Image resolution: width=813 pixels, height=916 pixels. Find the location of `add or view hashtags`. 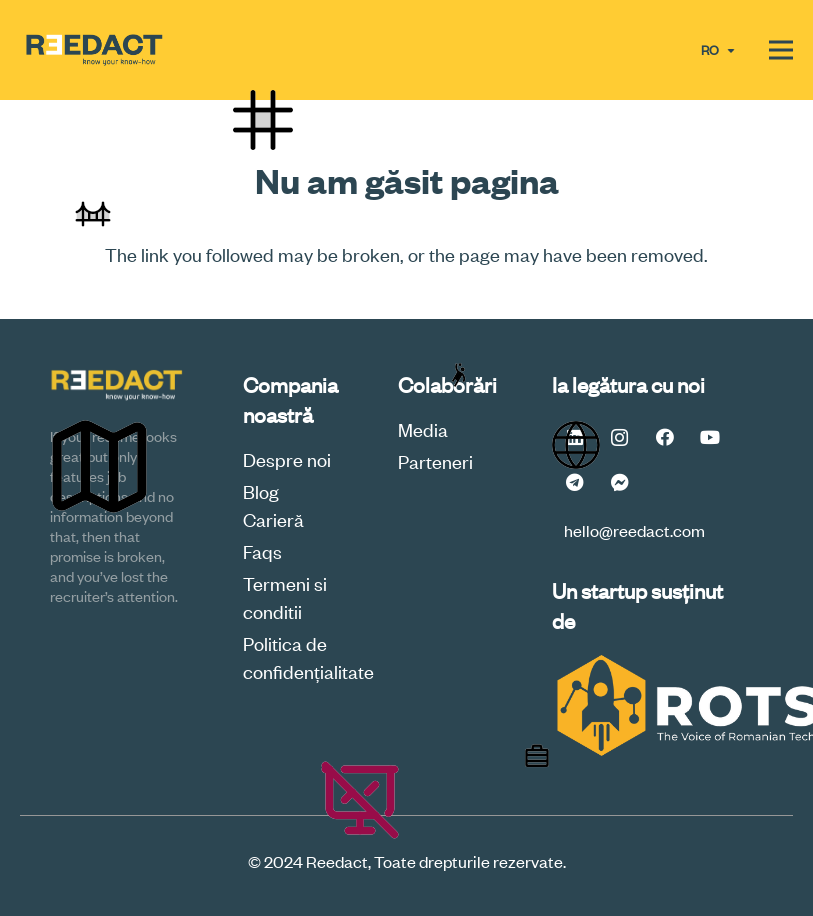

add or view hashtags is located at coordinates (263, 120).